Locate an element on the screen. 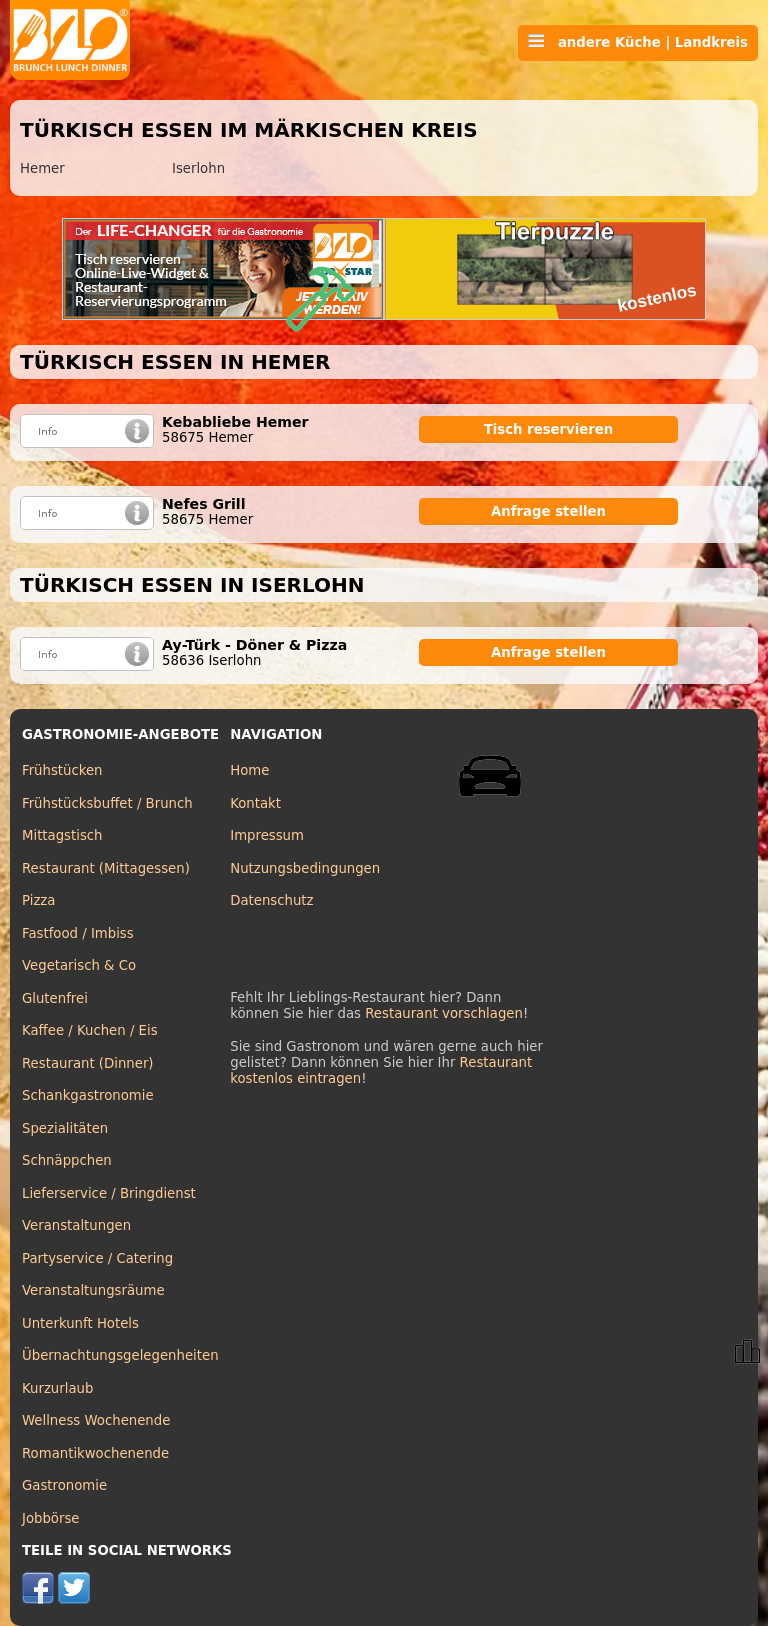  view rankings or leaderboard is located at coordinates (747, 1351).